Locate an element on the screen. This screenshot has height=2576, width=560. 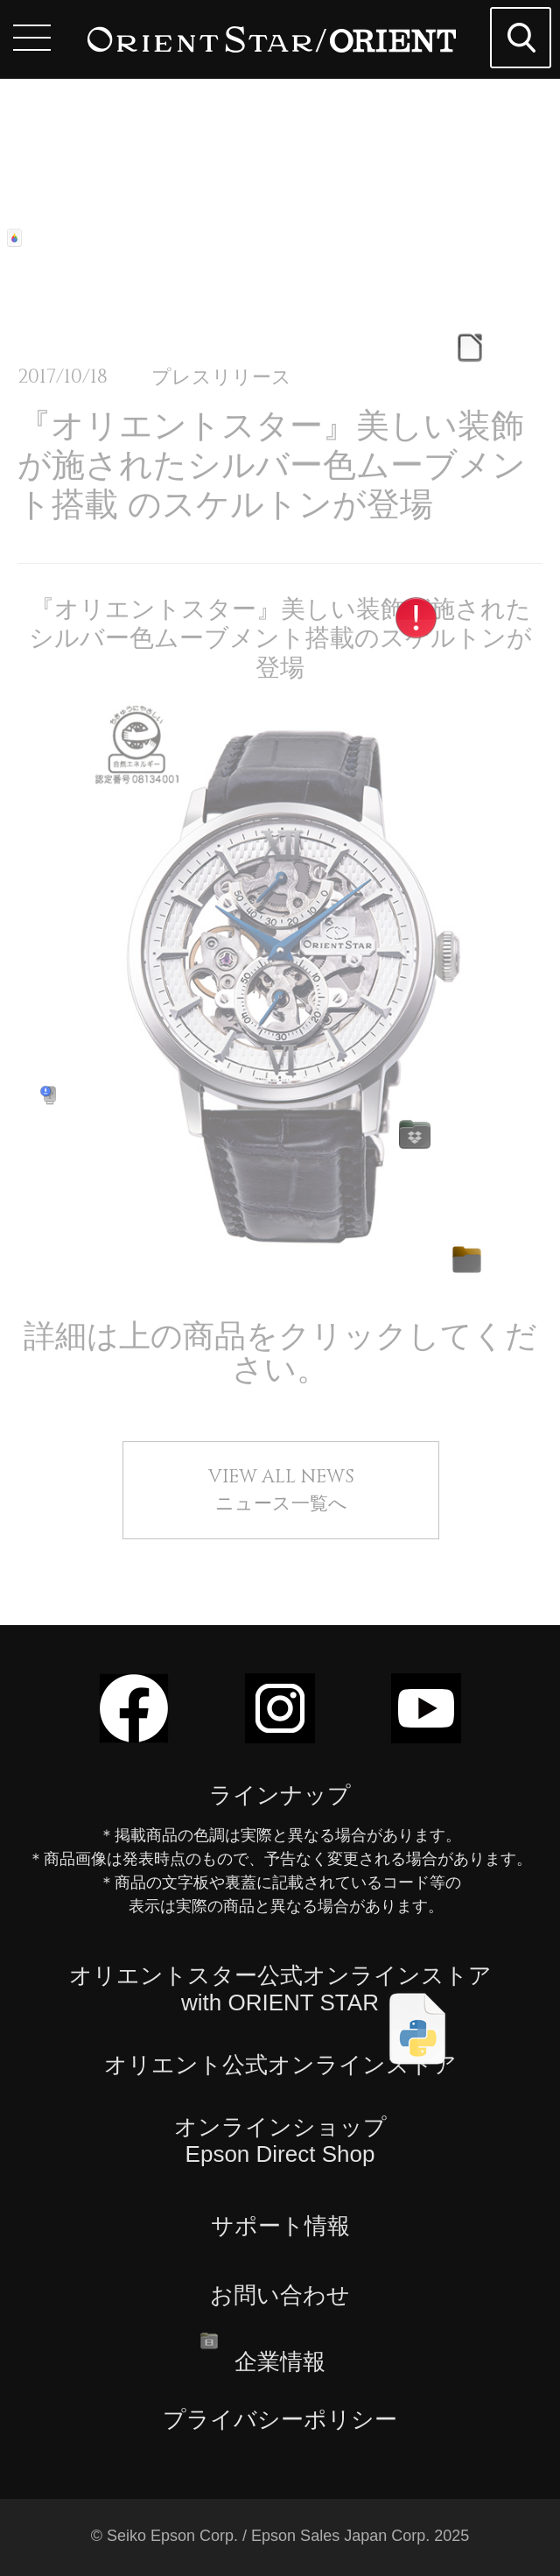
create a bootable USB drive is located at coordinates (50, 1095).